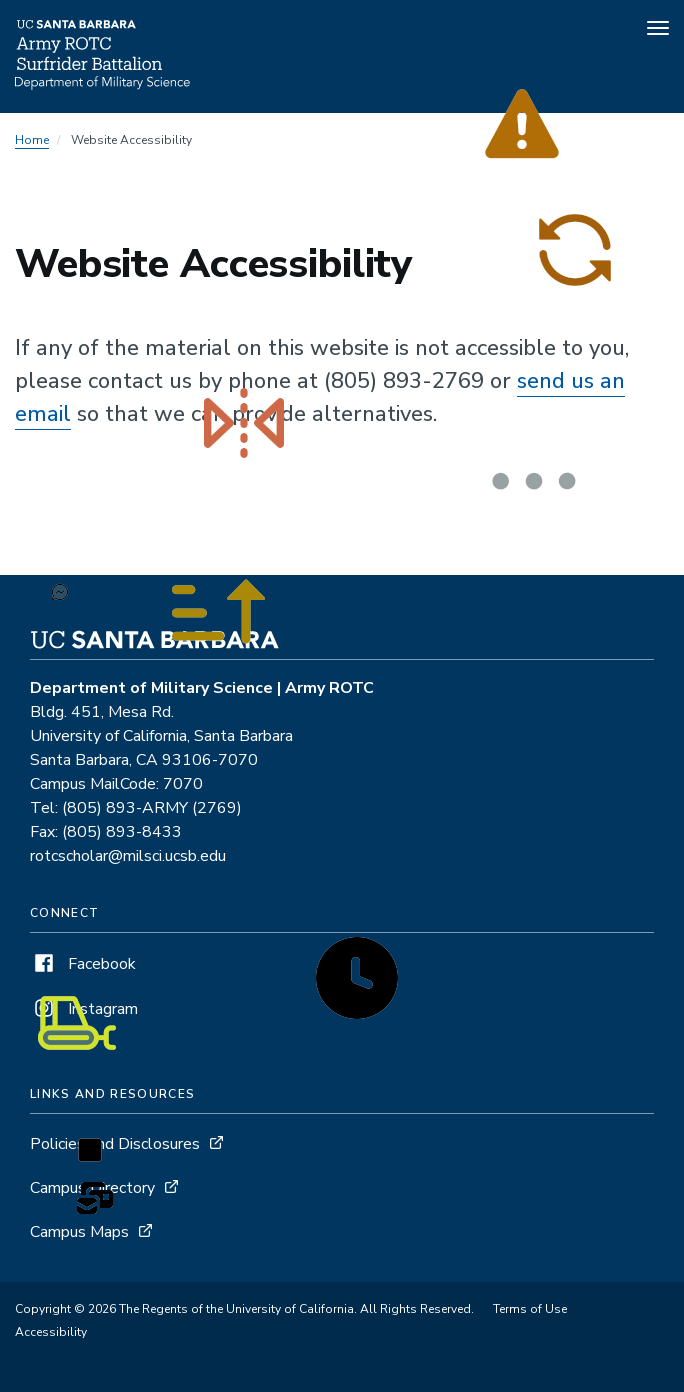  I want to click on open facebook messenger, so click(60, 592).